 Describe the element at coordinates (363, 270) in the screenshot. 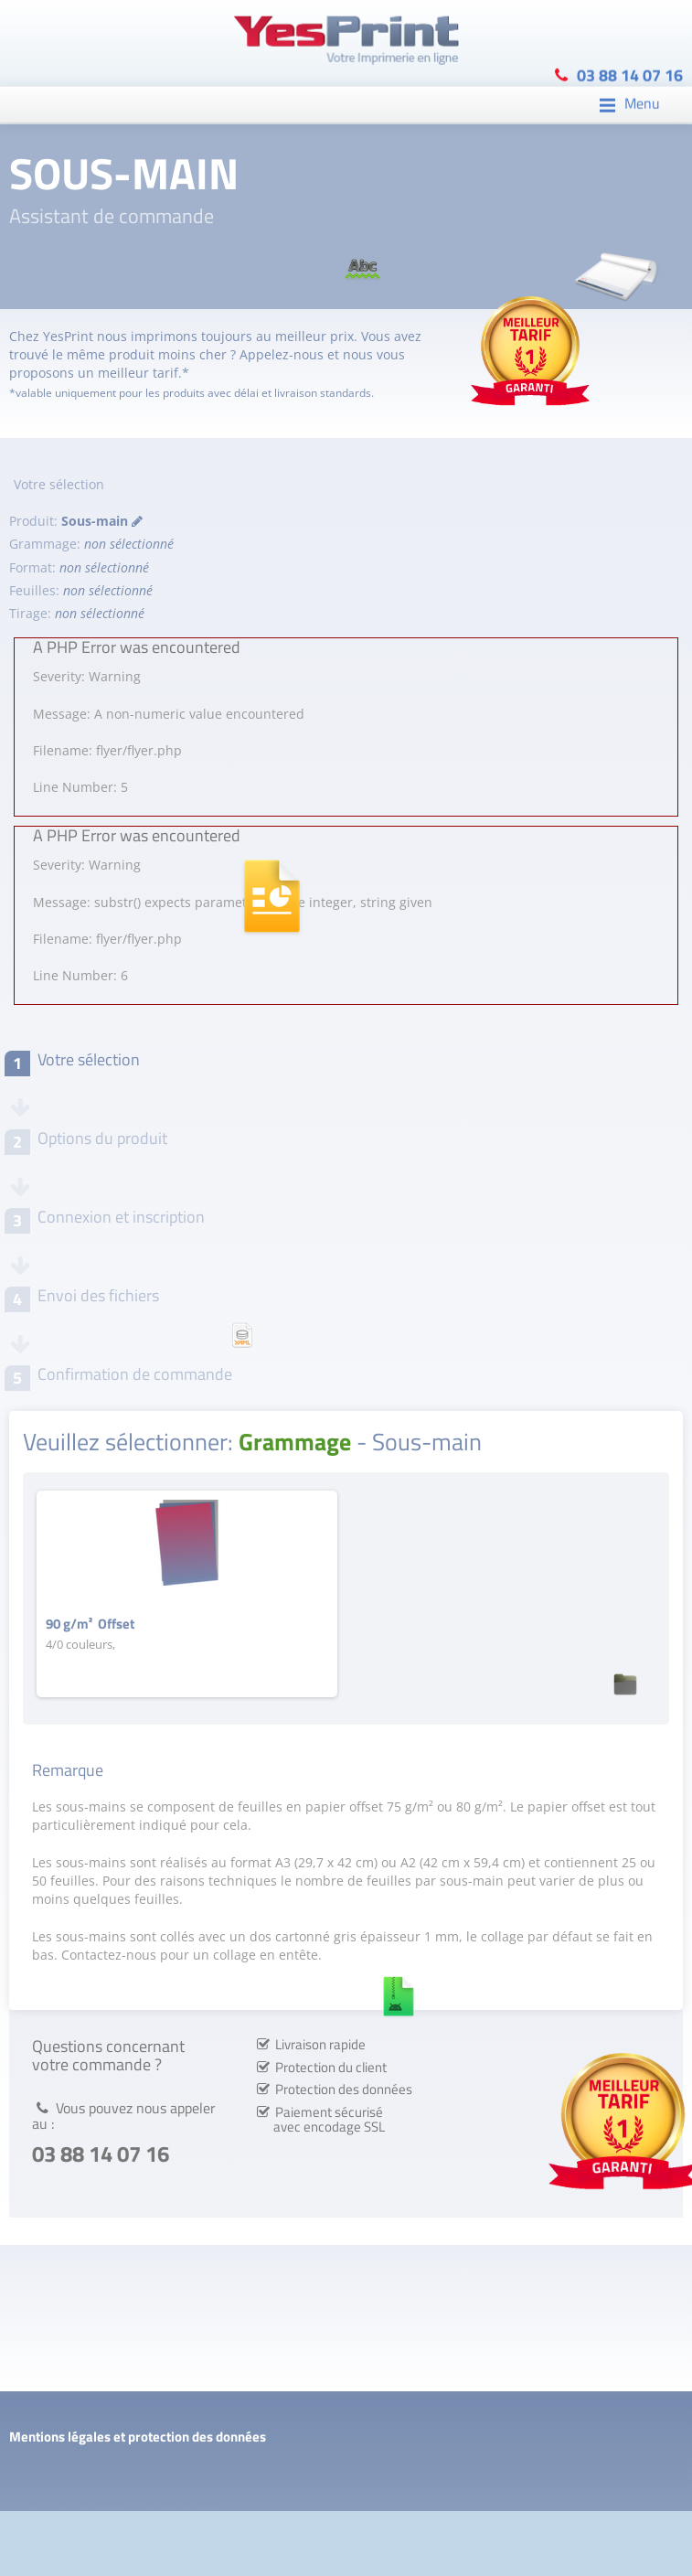

I see `check spelling in document` at that location.